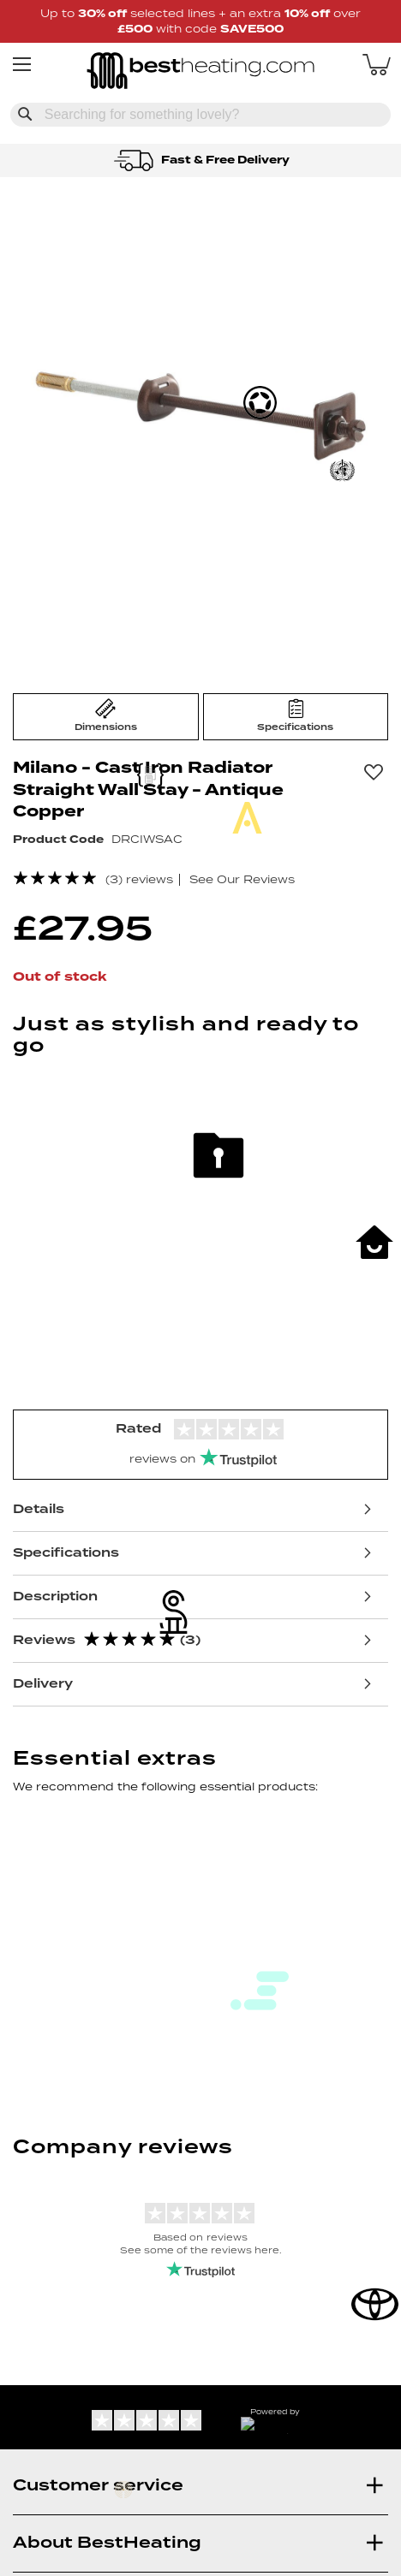 This screenshot has height=2576, width=401. What do you see at coordinates (218, 1155) in the screenshot?
I see `access a password-protected folder` at bounding box center [218, 1155].